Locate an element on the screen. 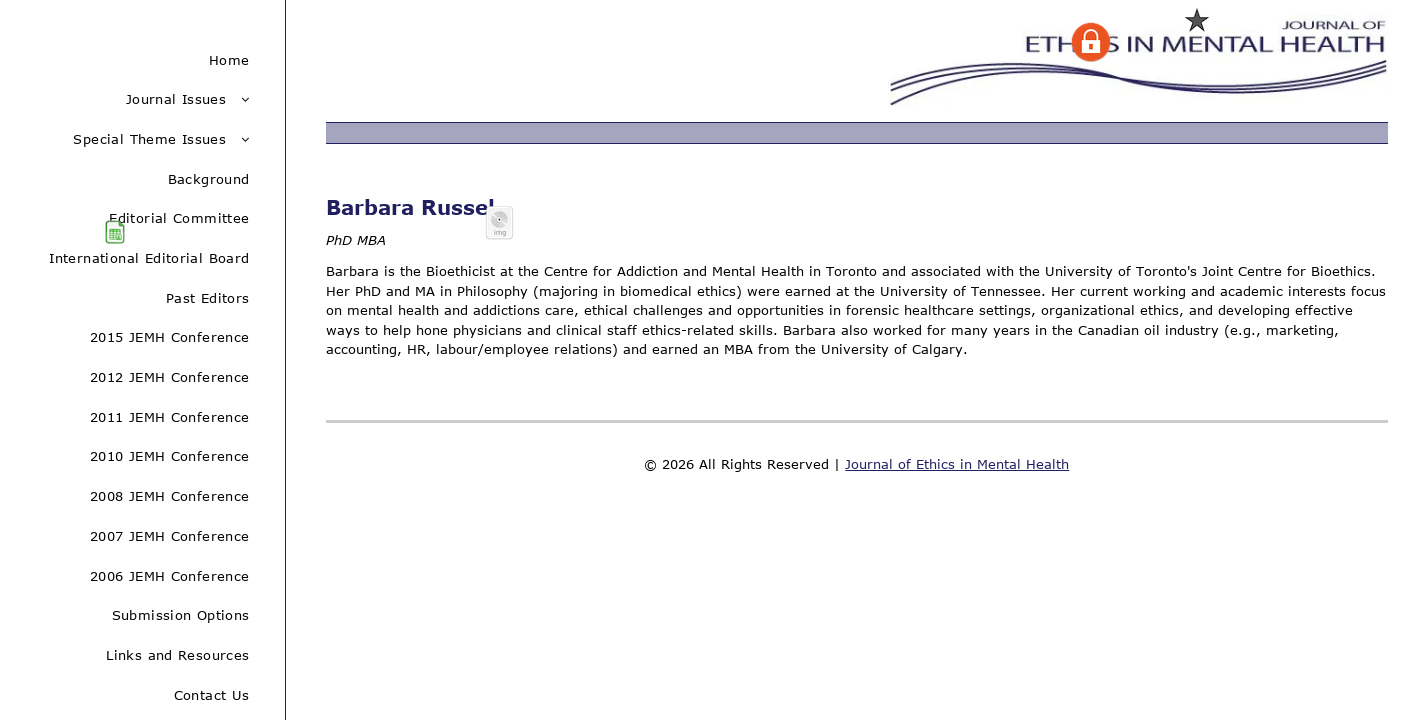 Image resolution: width=1428 pixels, height=720 pixels. open a spreadsheet file is located at coordinates (115, 232).